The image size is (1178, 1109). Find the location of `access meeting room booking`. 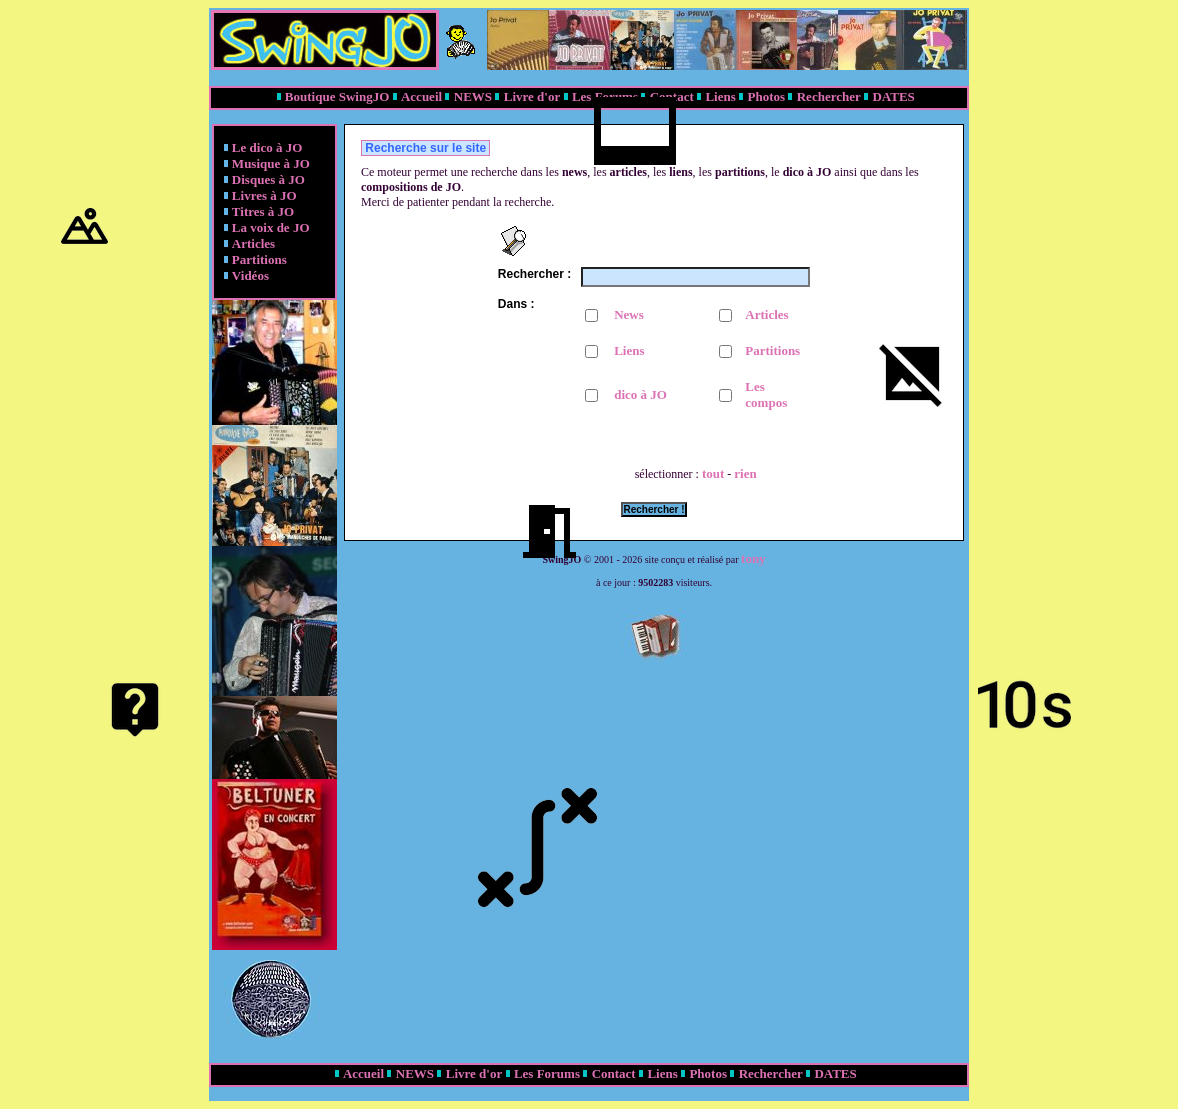

access meeting room booking is located at coordinates (549, 531).